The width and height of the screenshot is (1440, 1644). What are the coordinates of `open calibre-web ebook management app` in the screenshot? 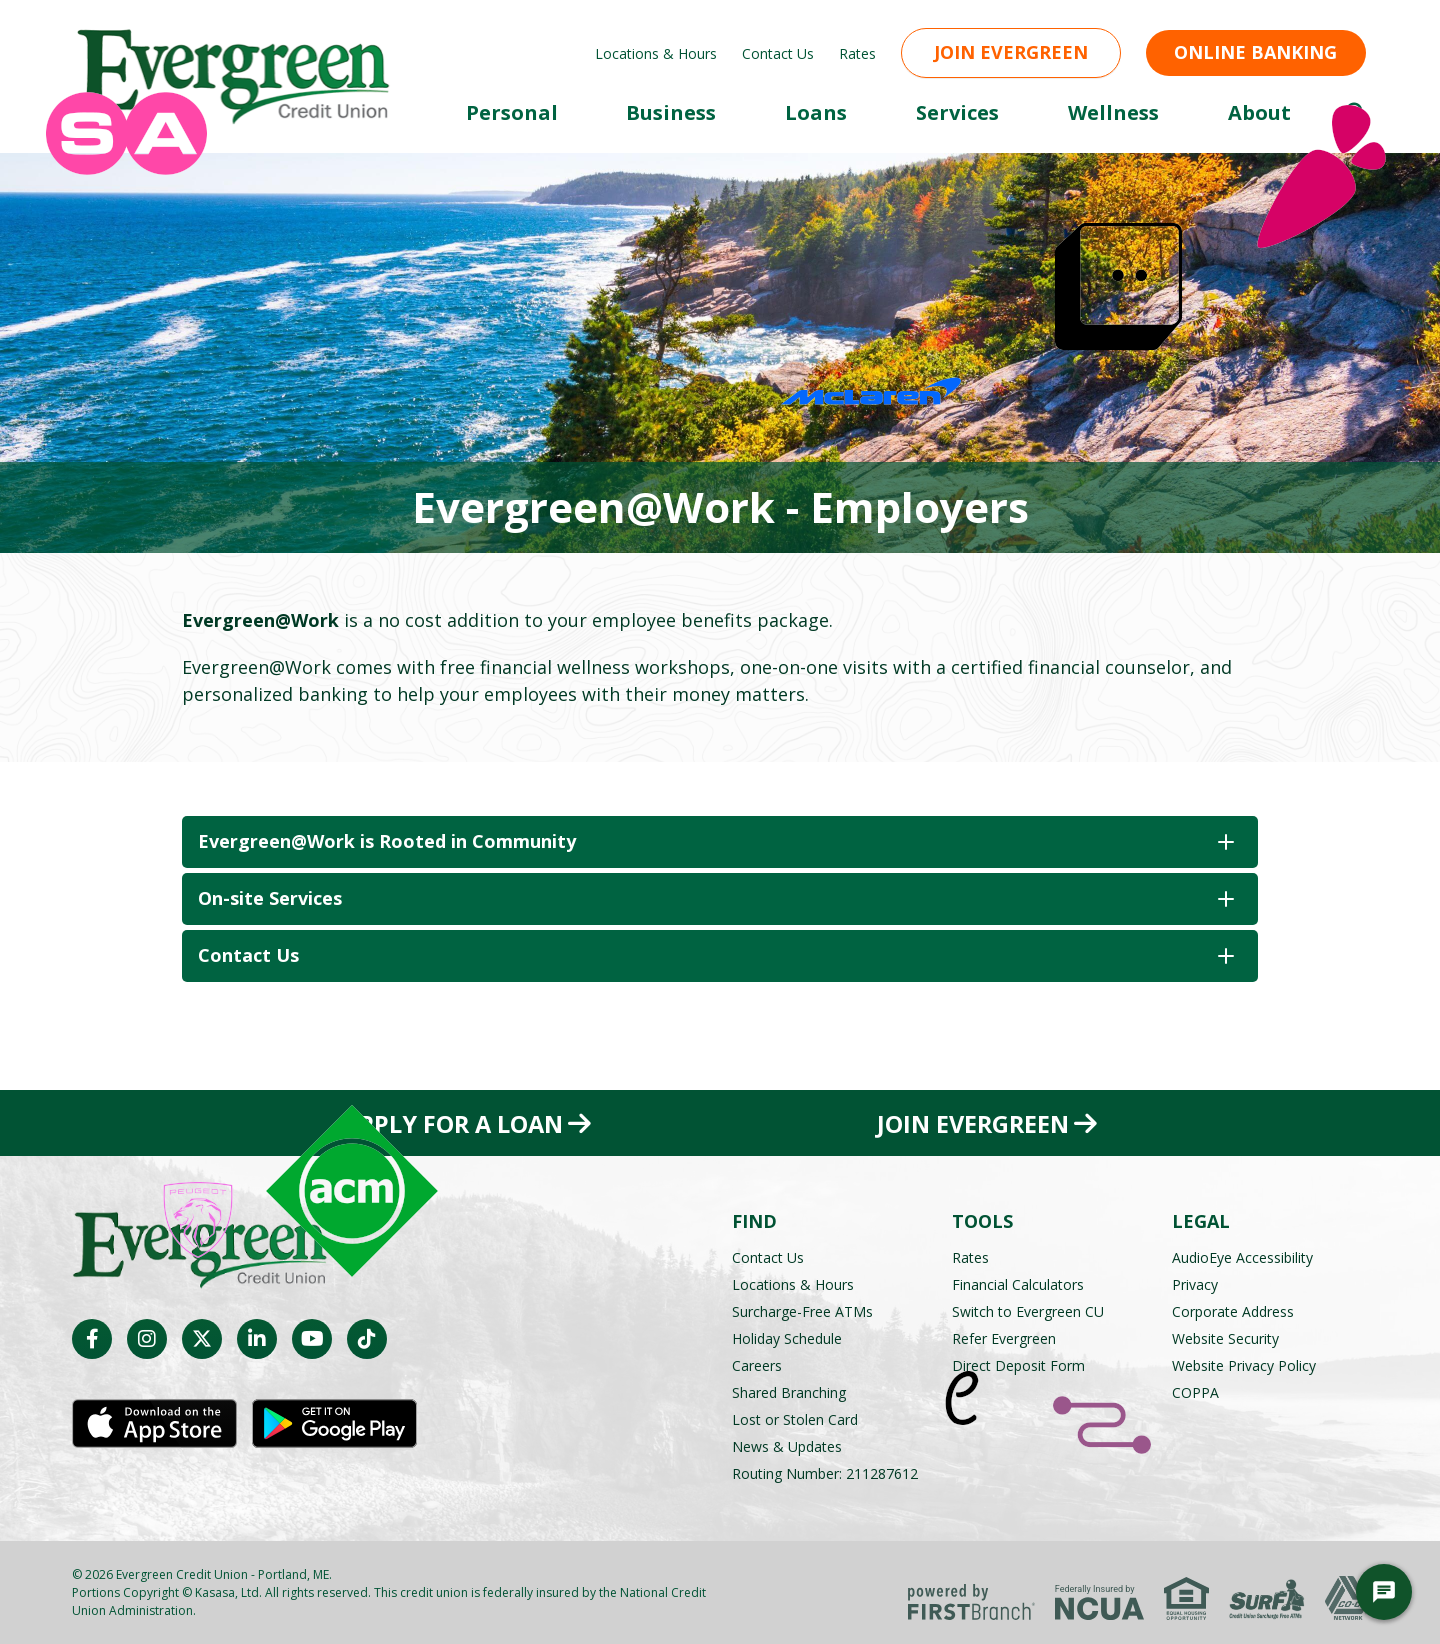 It's located at (962, 1398).